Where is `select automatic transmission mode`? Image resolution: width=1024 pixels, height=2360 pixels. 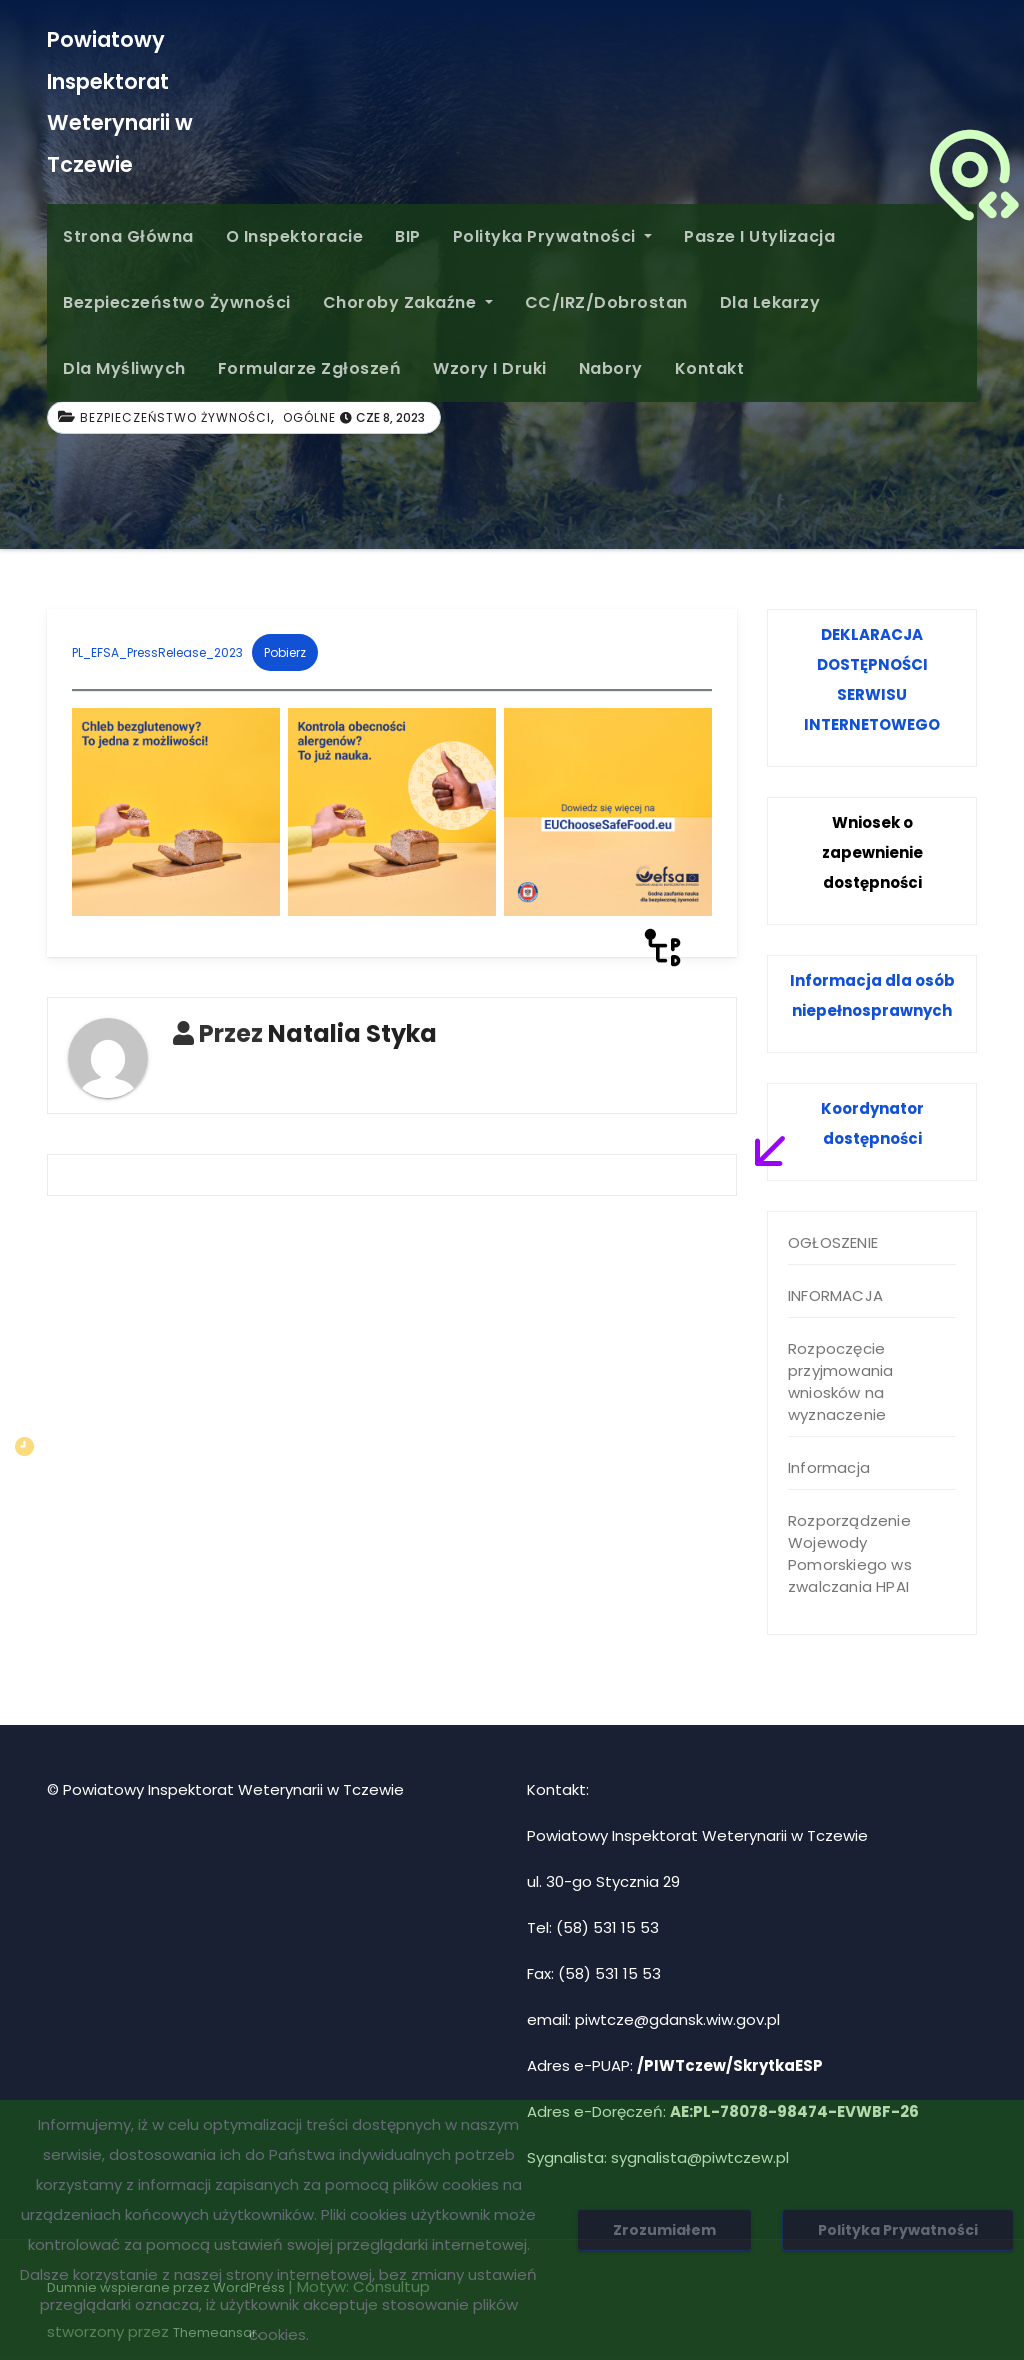
select automatic transmission mode is located at coordinates (663, 947).